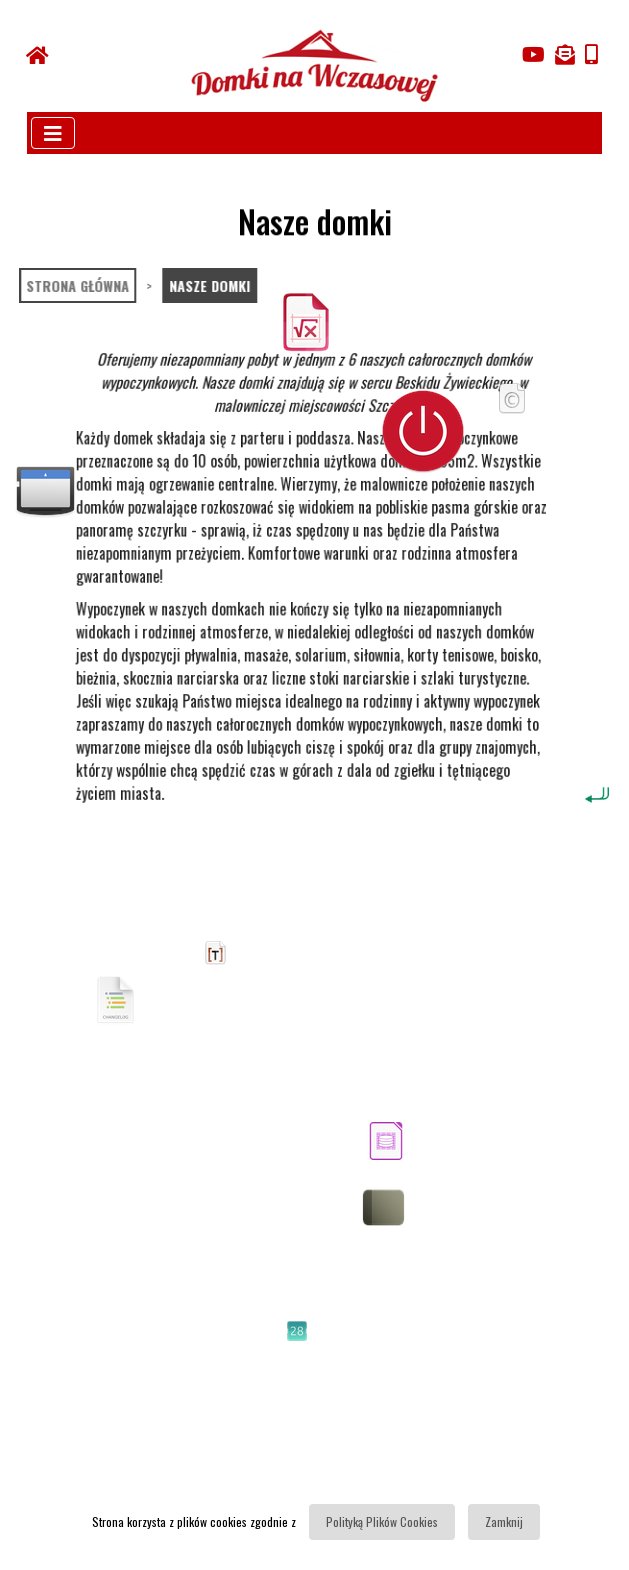 Image resolution: width=629 pixels, height=1570 pixels. Describe the element at coordinates (423, 431) in the screenshot. I see `shut down the system` at that location.